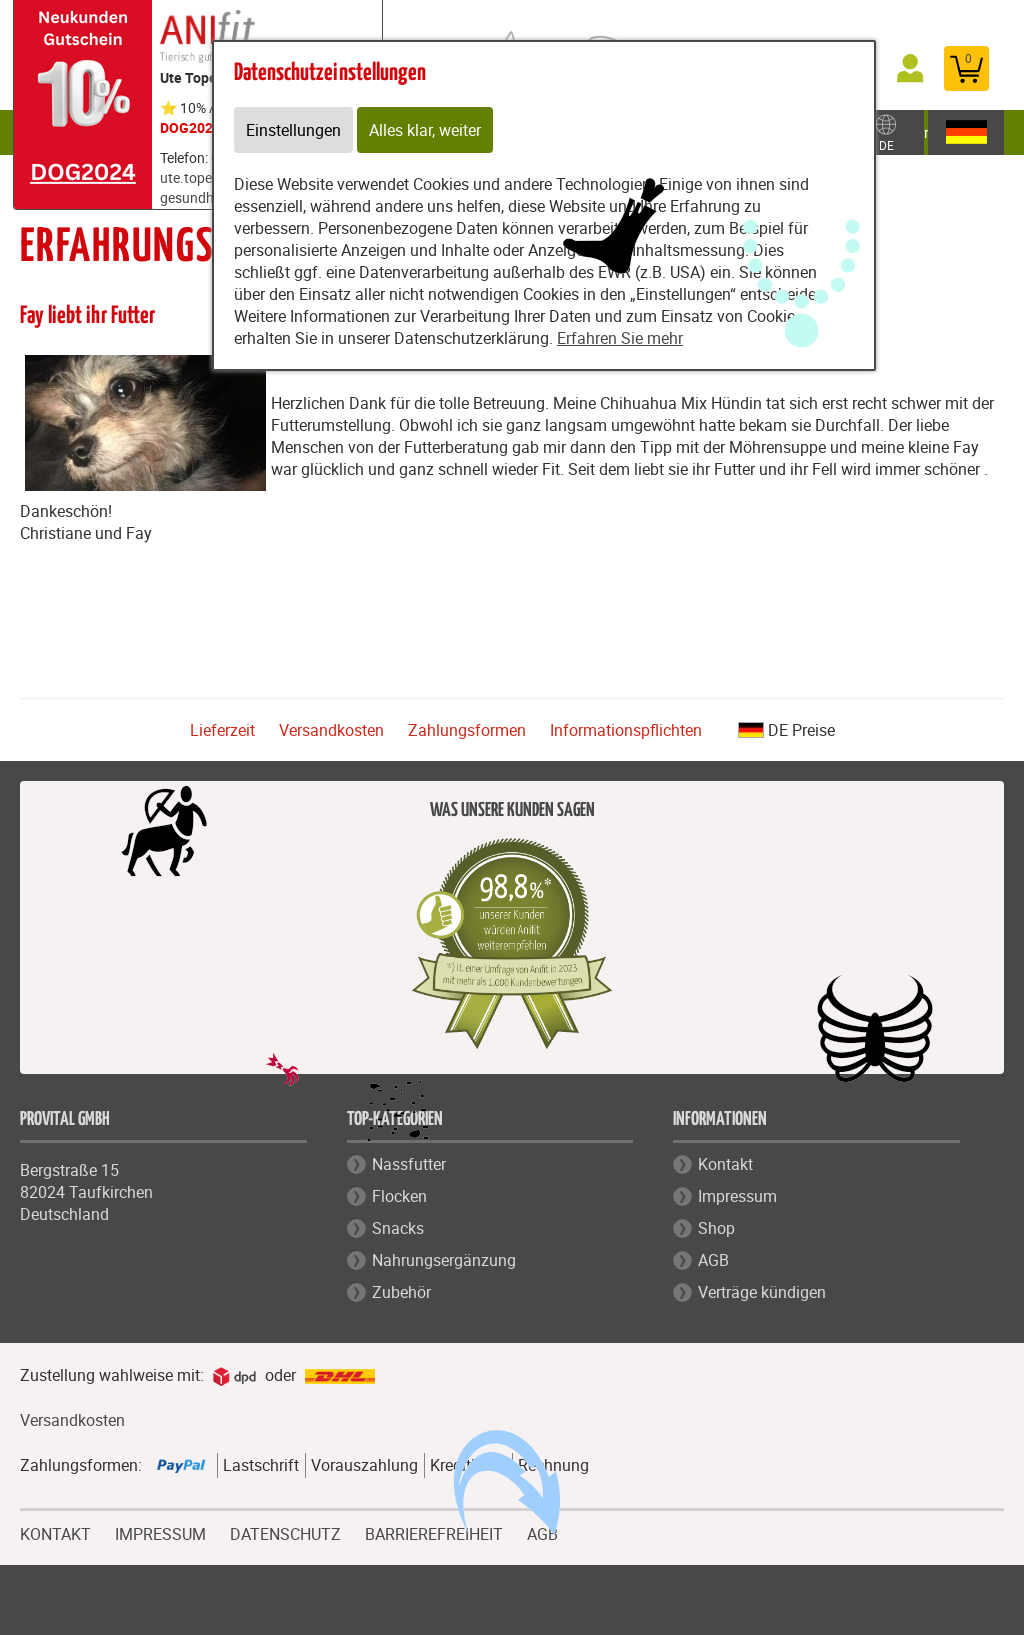 The width and height of the screenshot is (1024, 1635). What do you see at coordinates (164, 831) in the screenshot?
I see `select centaur character or unit` at bounding box center [164, 831].